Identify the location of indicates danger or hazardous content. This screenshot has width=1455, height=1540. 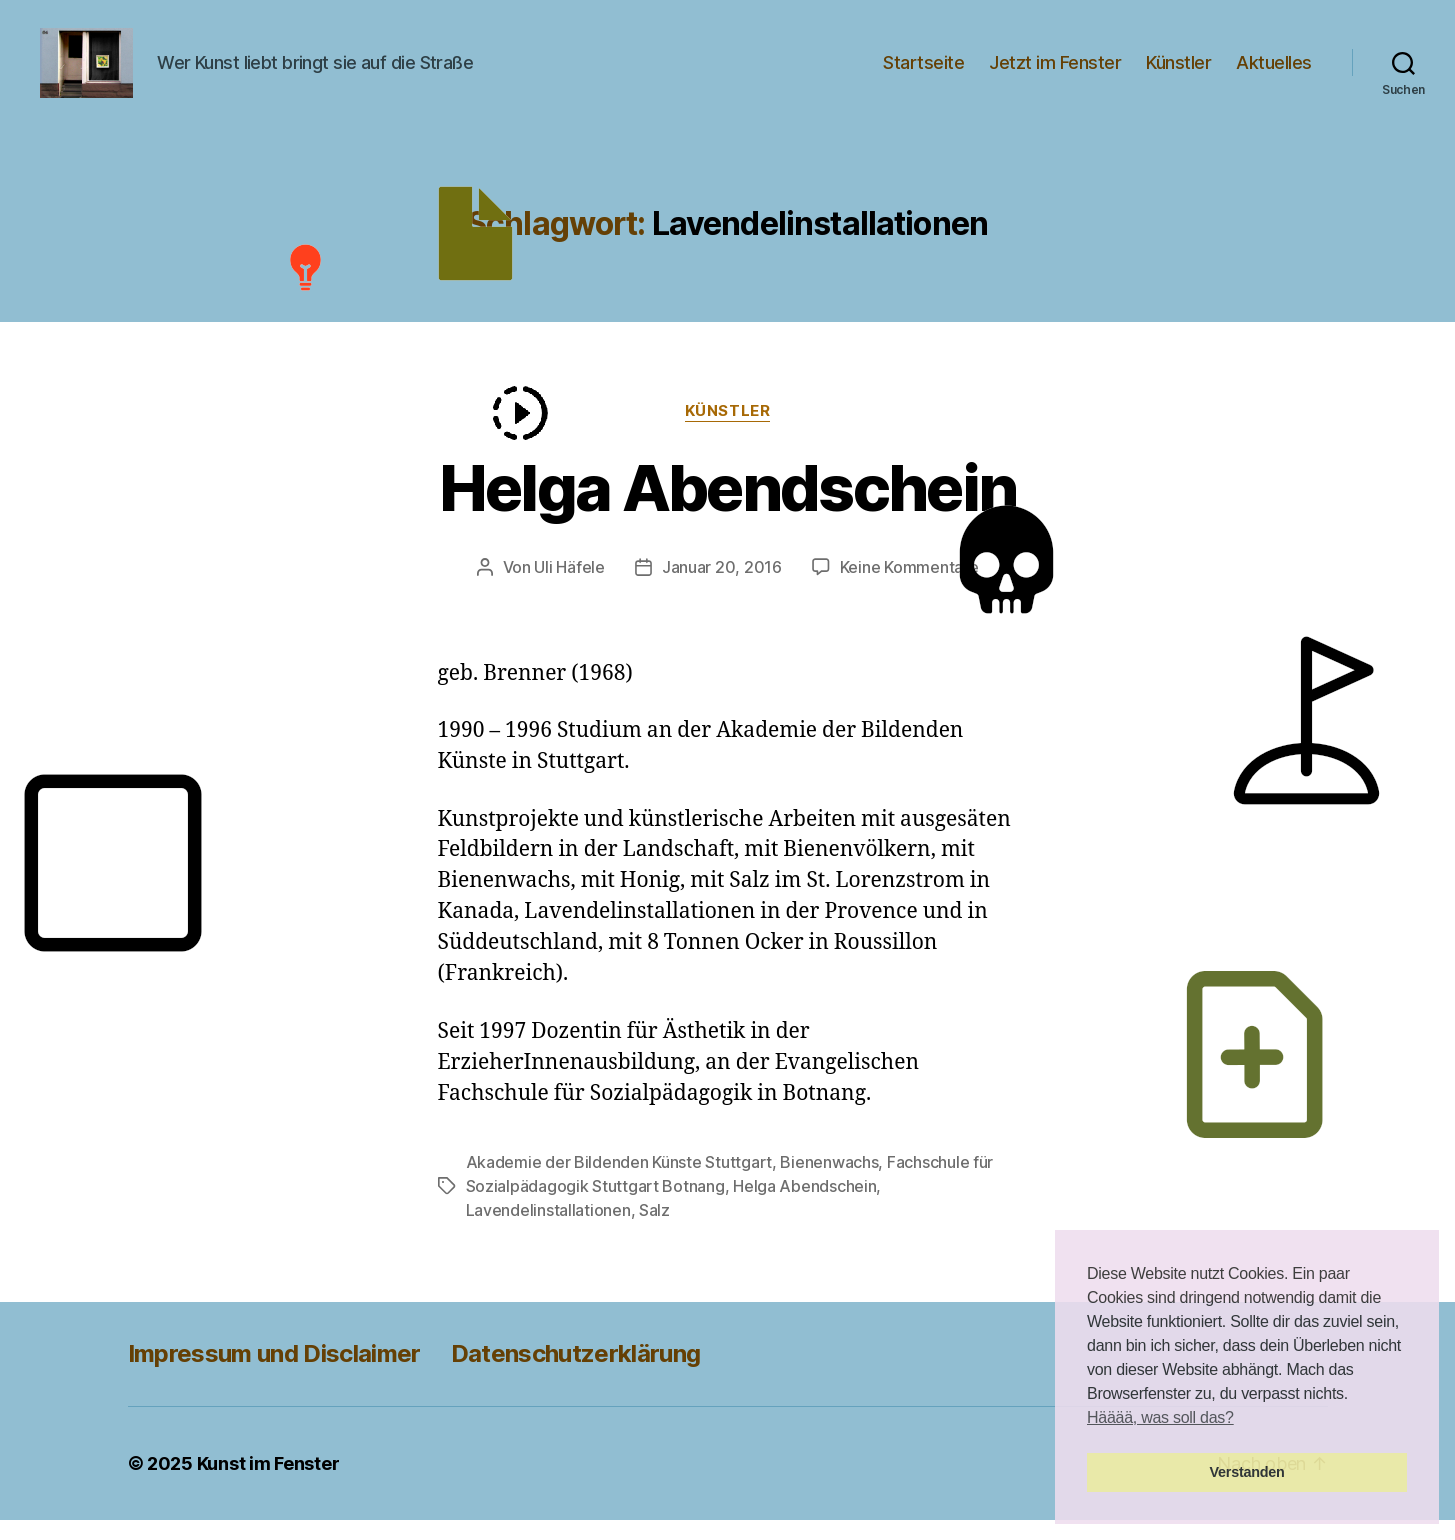
(1006, 559).